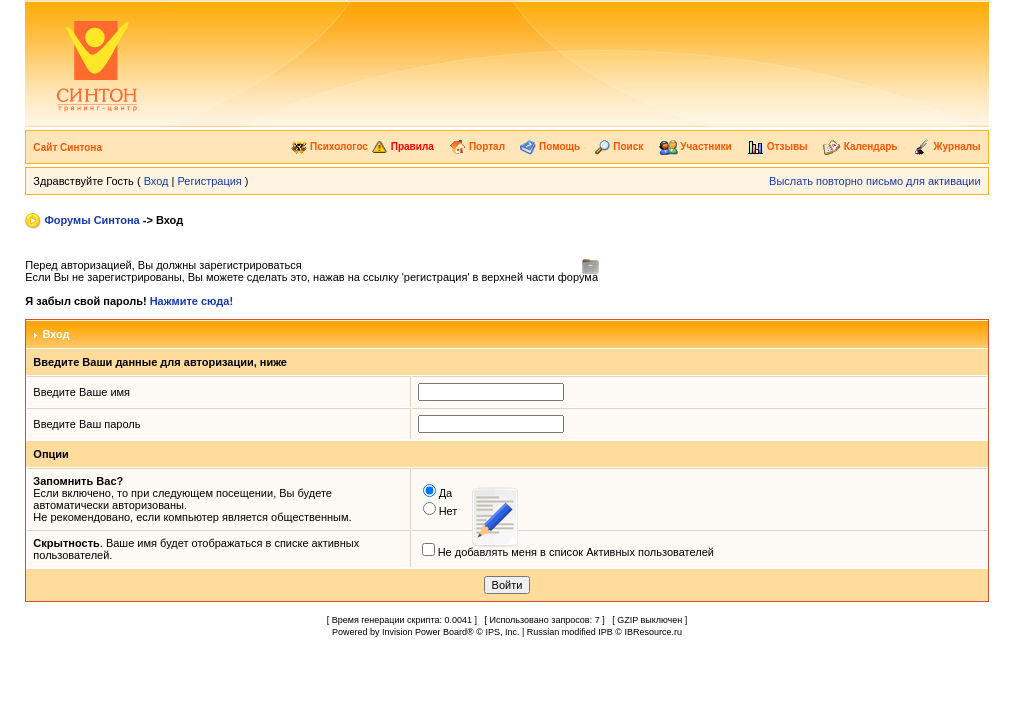 The height and width of the screenshot is (720, 1014). Describe the element at coordinates (590, 266) in the screenshot. I see `open the files application` at that location.